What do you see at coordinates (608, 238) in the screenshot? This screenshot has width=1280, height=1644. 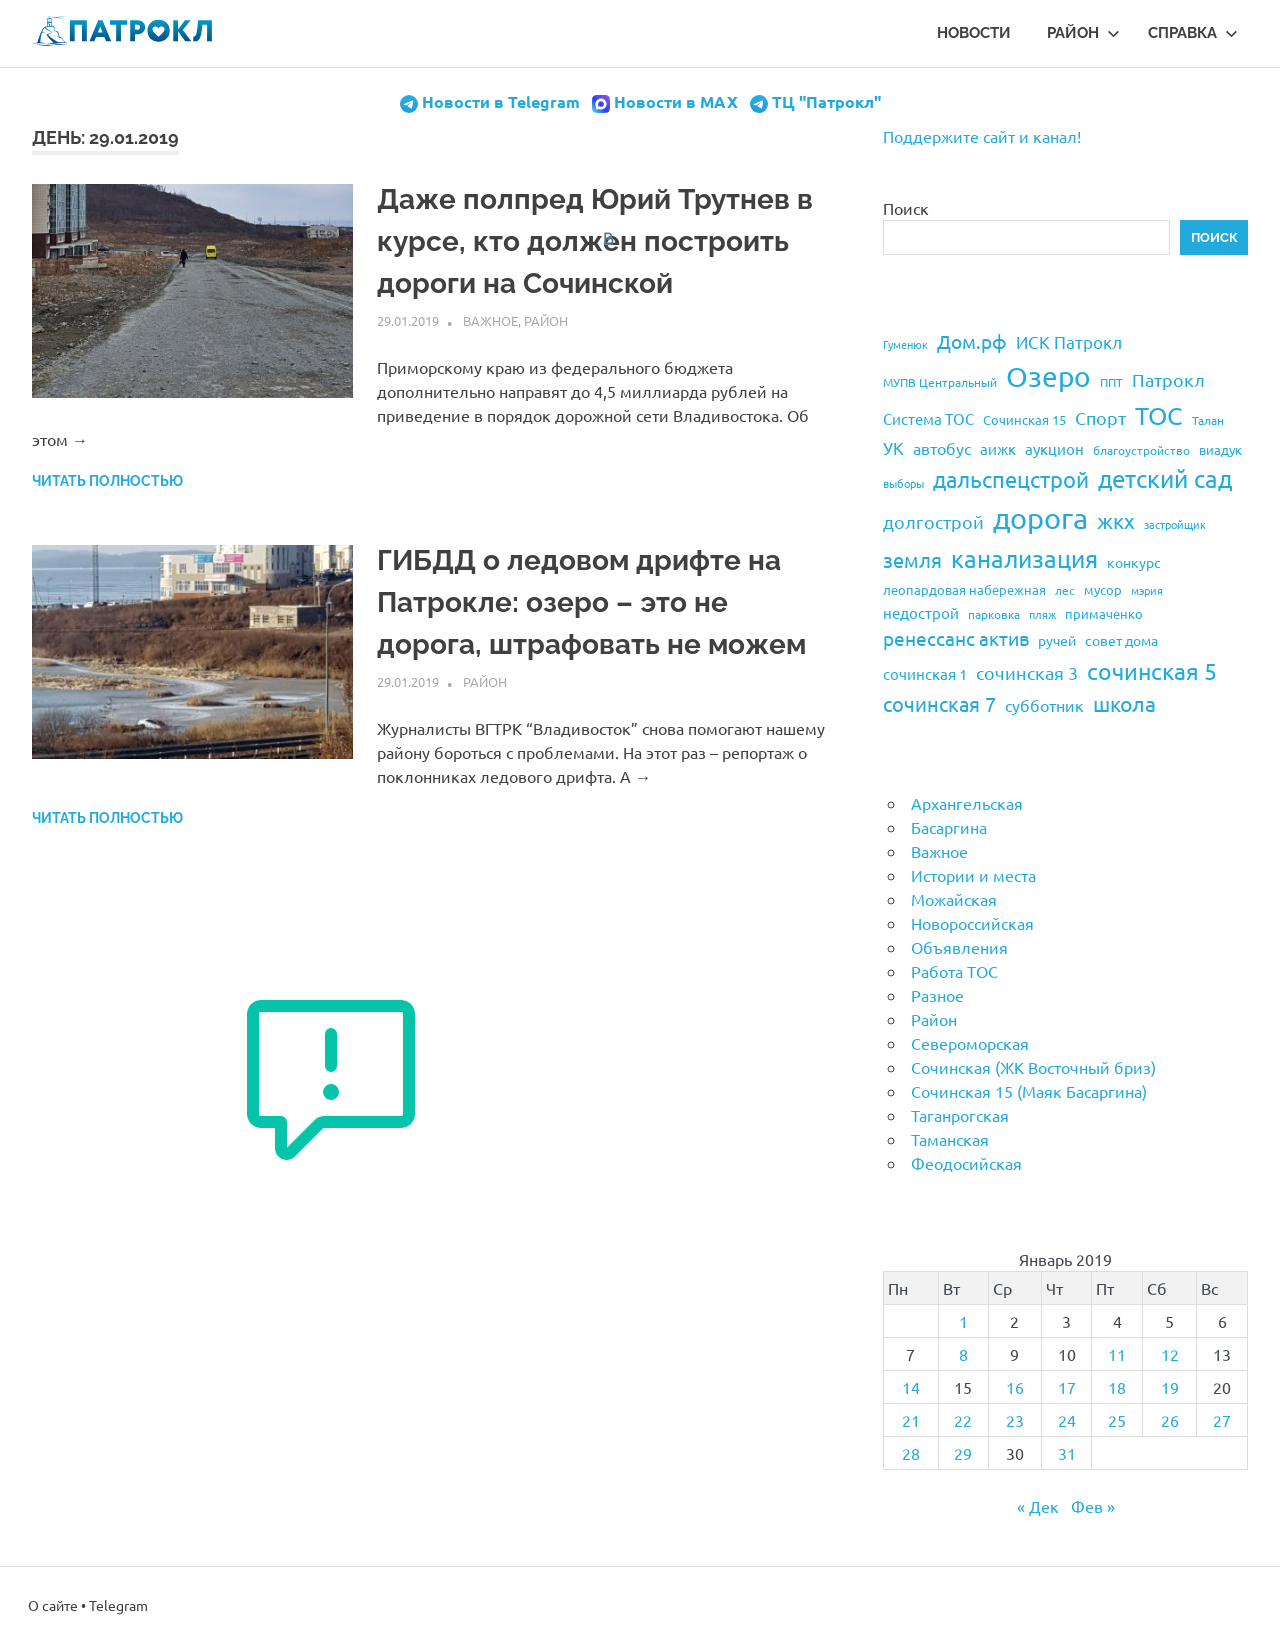 I see `apply bold formatting to selected text` at bounding box center [608, 238].